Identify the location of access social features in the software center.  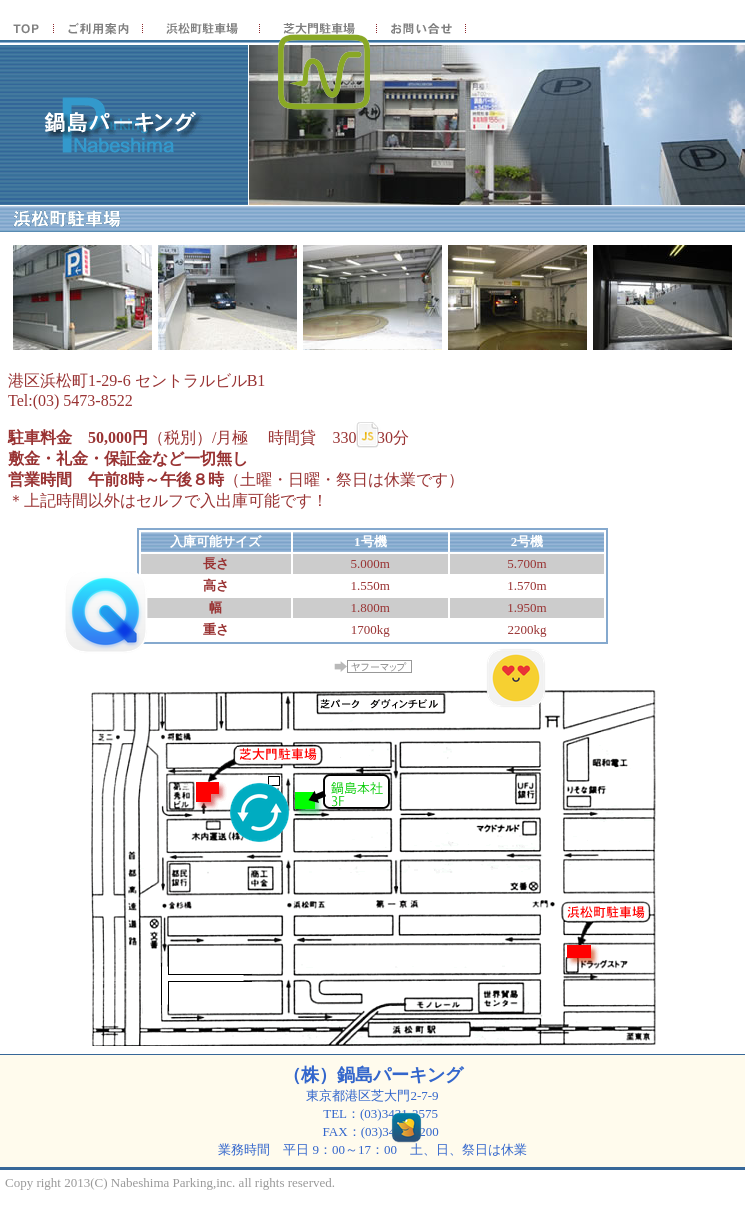
(516, 678).